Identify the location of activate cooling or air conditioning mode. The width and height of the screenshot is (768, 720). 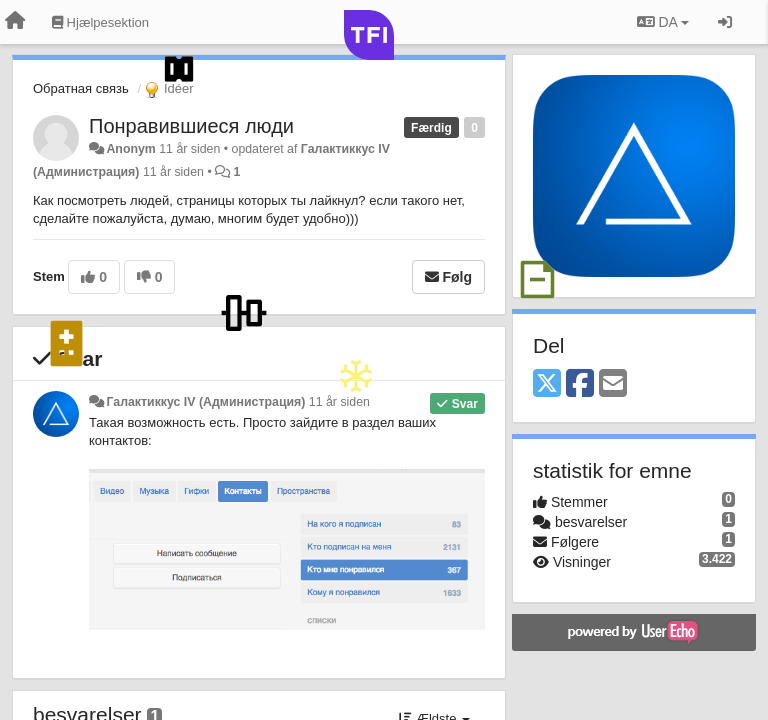
(356, 376).